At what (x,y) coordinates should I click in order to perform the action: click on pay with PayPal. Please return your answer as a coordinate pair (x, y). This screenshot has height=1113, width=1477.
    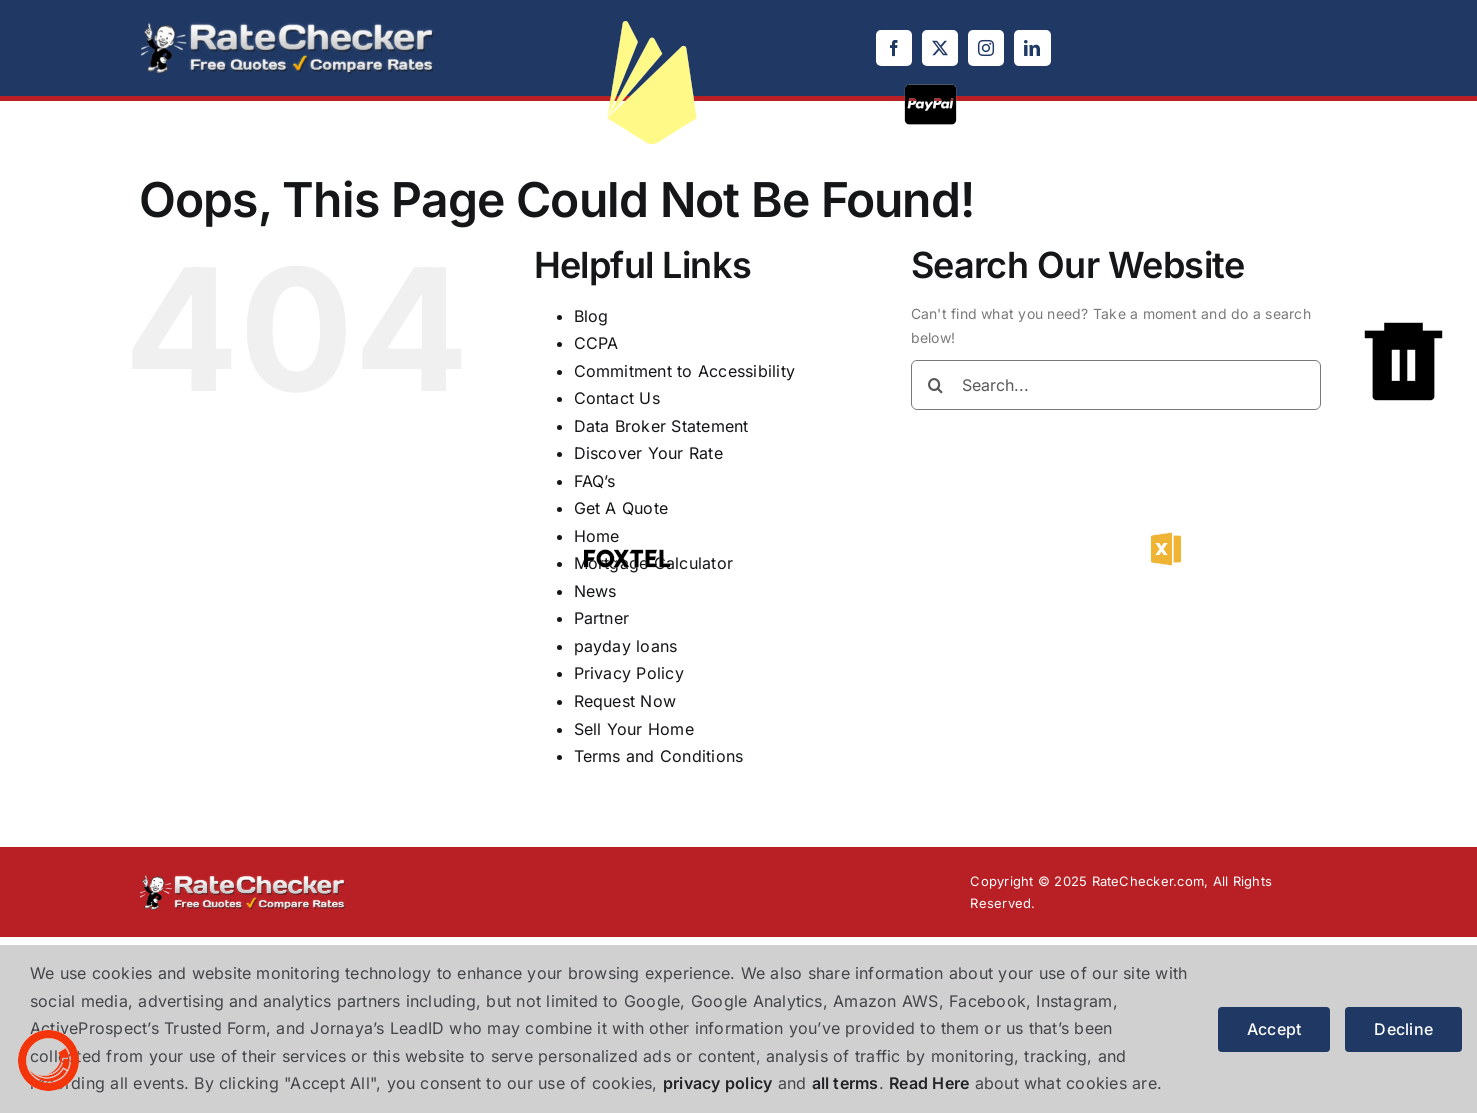
    Looking at the image, I should click on (930, 104).